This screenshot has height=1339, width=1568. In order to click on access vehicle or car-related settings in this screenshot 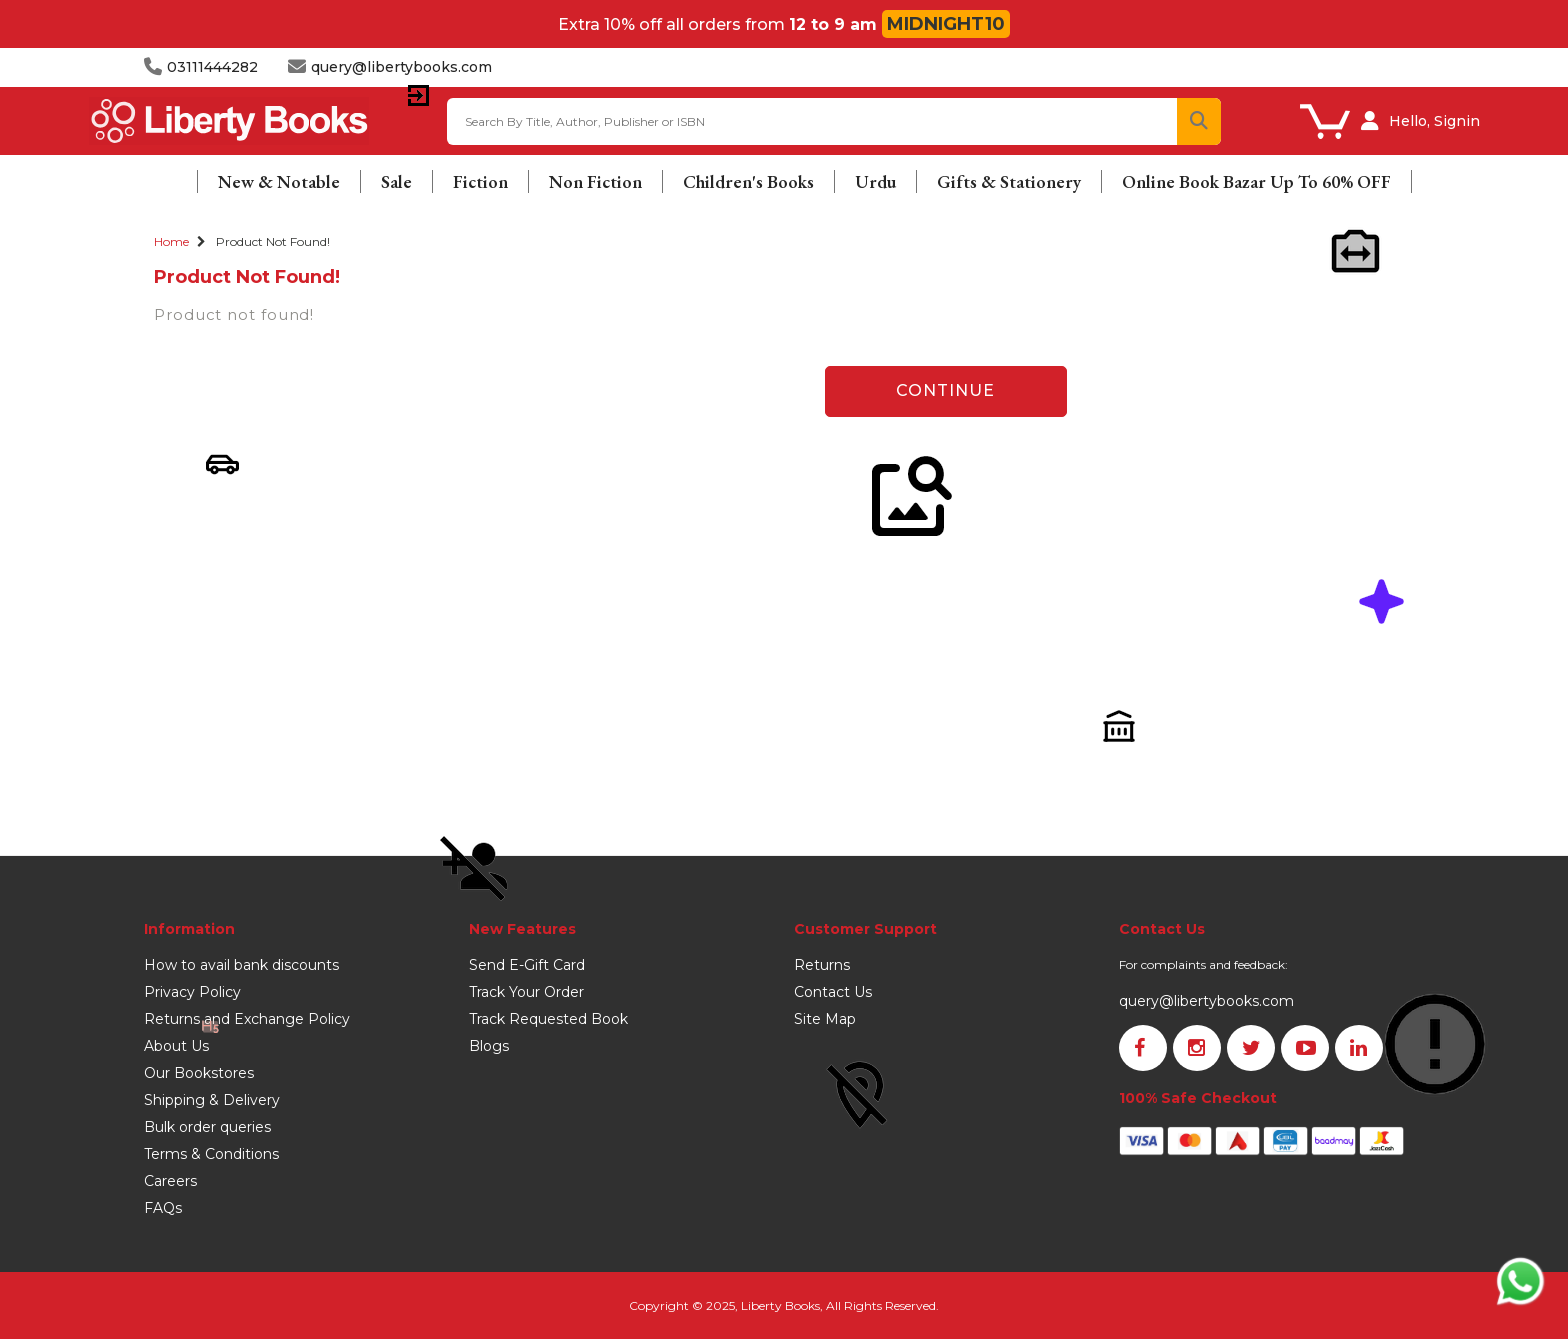, I will do `click(222, 463)`.